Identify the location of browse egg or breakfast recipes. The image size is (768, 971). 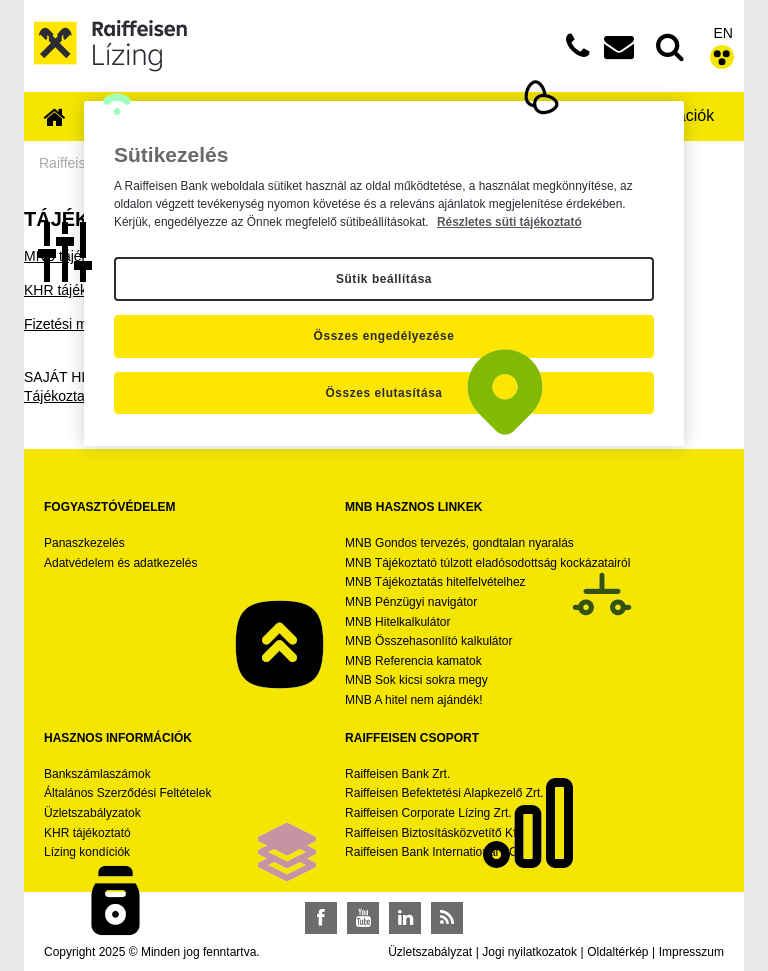
(541, 95).